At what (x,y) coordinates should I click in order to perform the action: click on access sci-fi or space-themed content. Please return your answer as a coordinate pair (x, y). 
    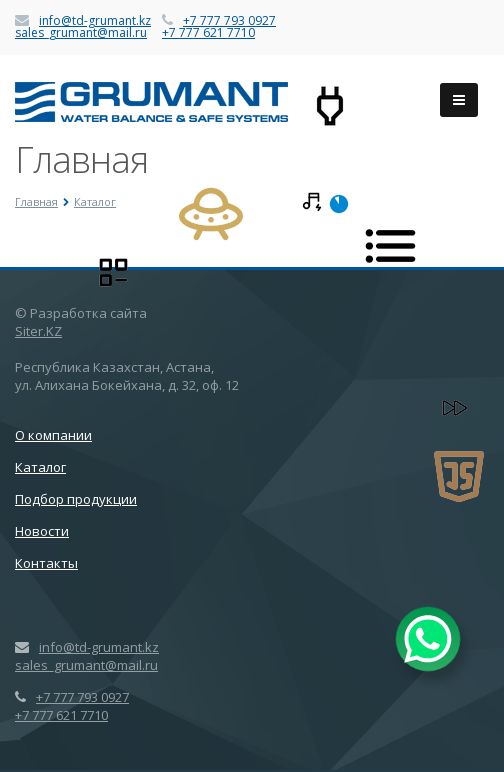
    Looking at the image, I should click on (211, 214).